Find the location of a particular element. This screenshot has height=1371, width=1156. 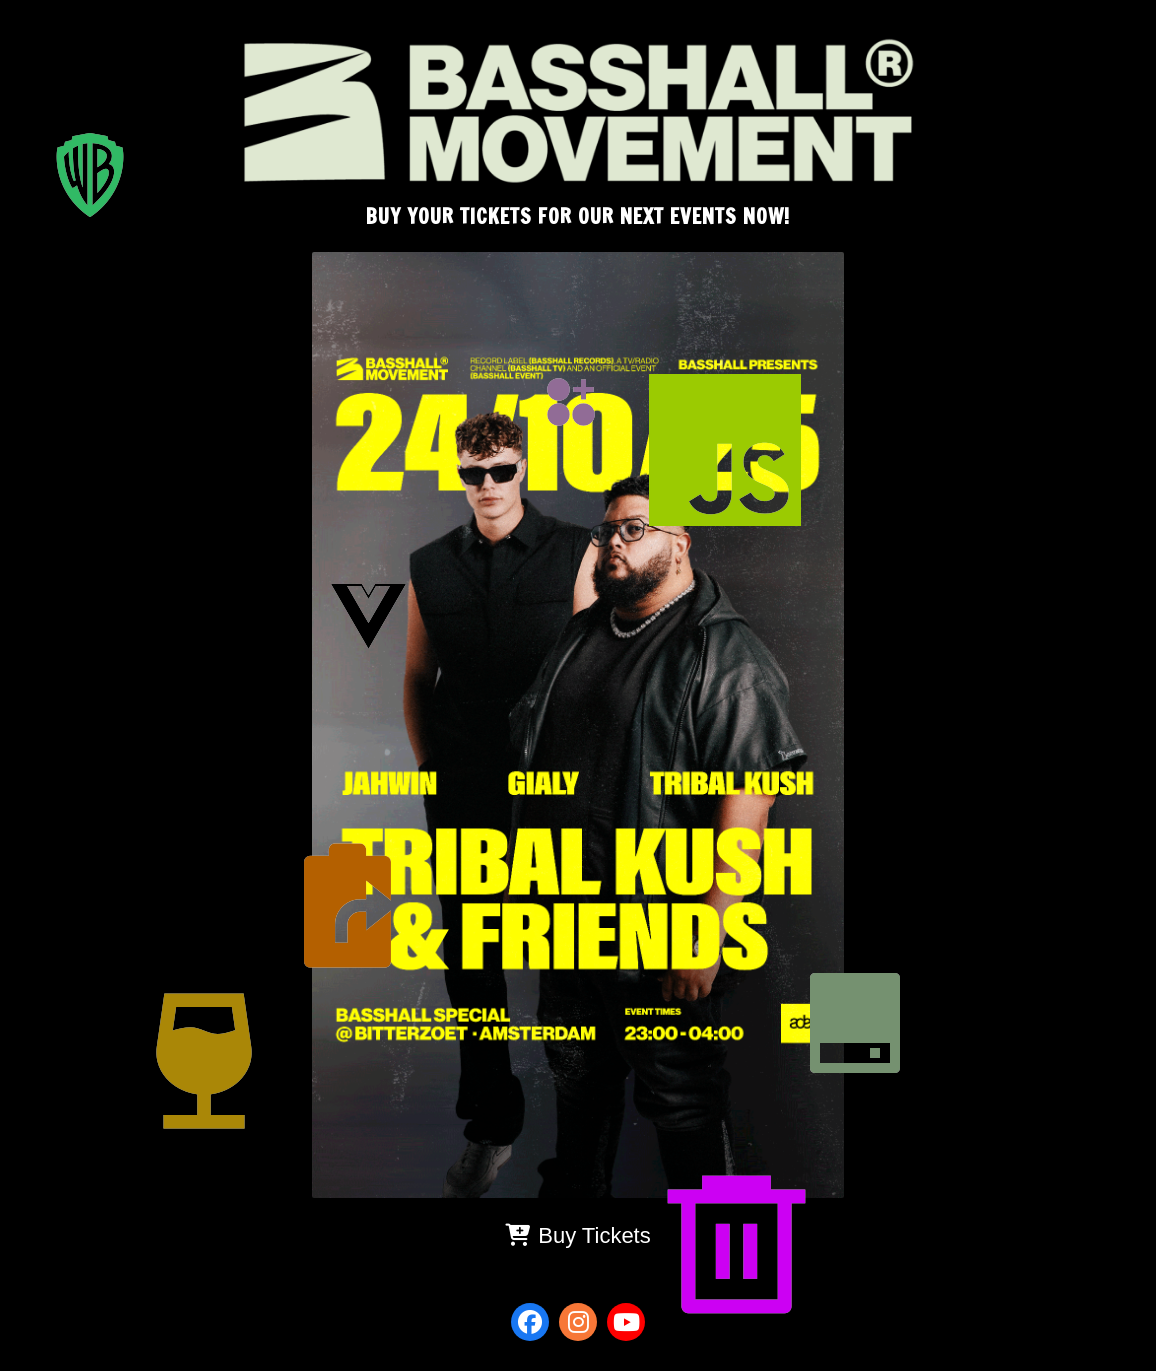

add a new app to your collection is located at coordinates (571, 402).